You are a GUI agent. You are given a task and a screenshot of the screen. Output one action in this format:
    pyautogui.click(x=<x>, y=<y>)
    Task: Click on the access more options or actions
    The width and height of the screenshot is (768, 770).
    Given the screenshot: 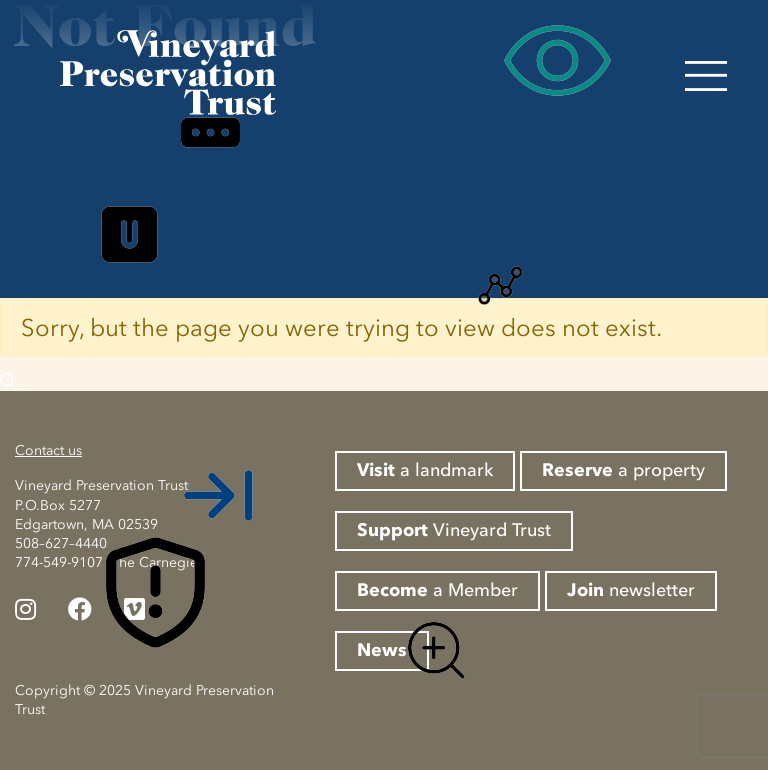 What is the action you would take?
    pyautogui.click(x=210, y=132)
    